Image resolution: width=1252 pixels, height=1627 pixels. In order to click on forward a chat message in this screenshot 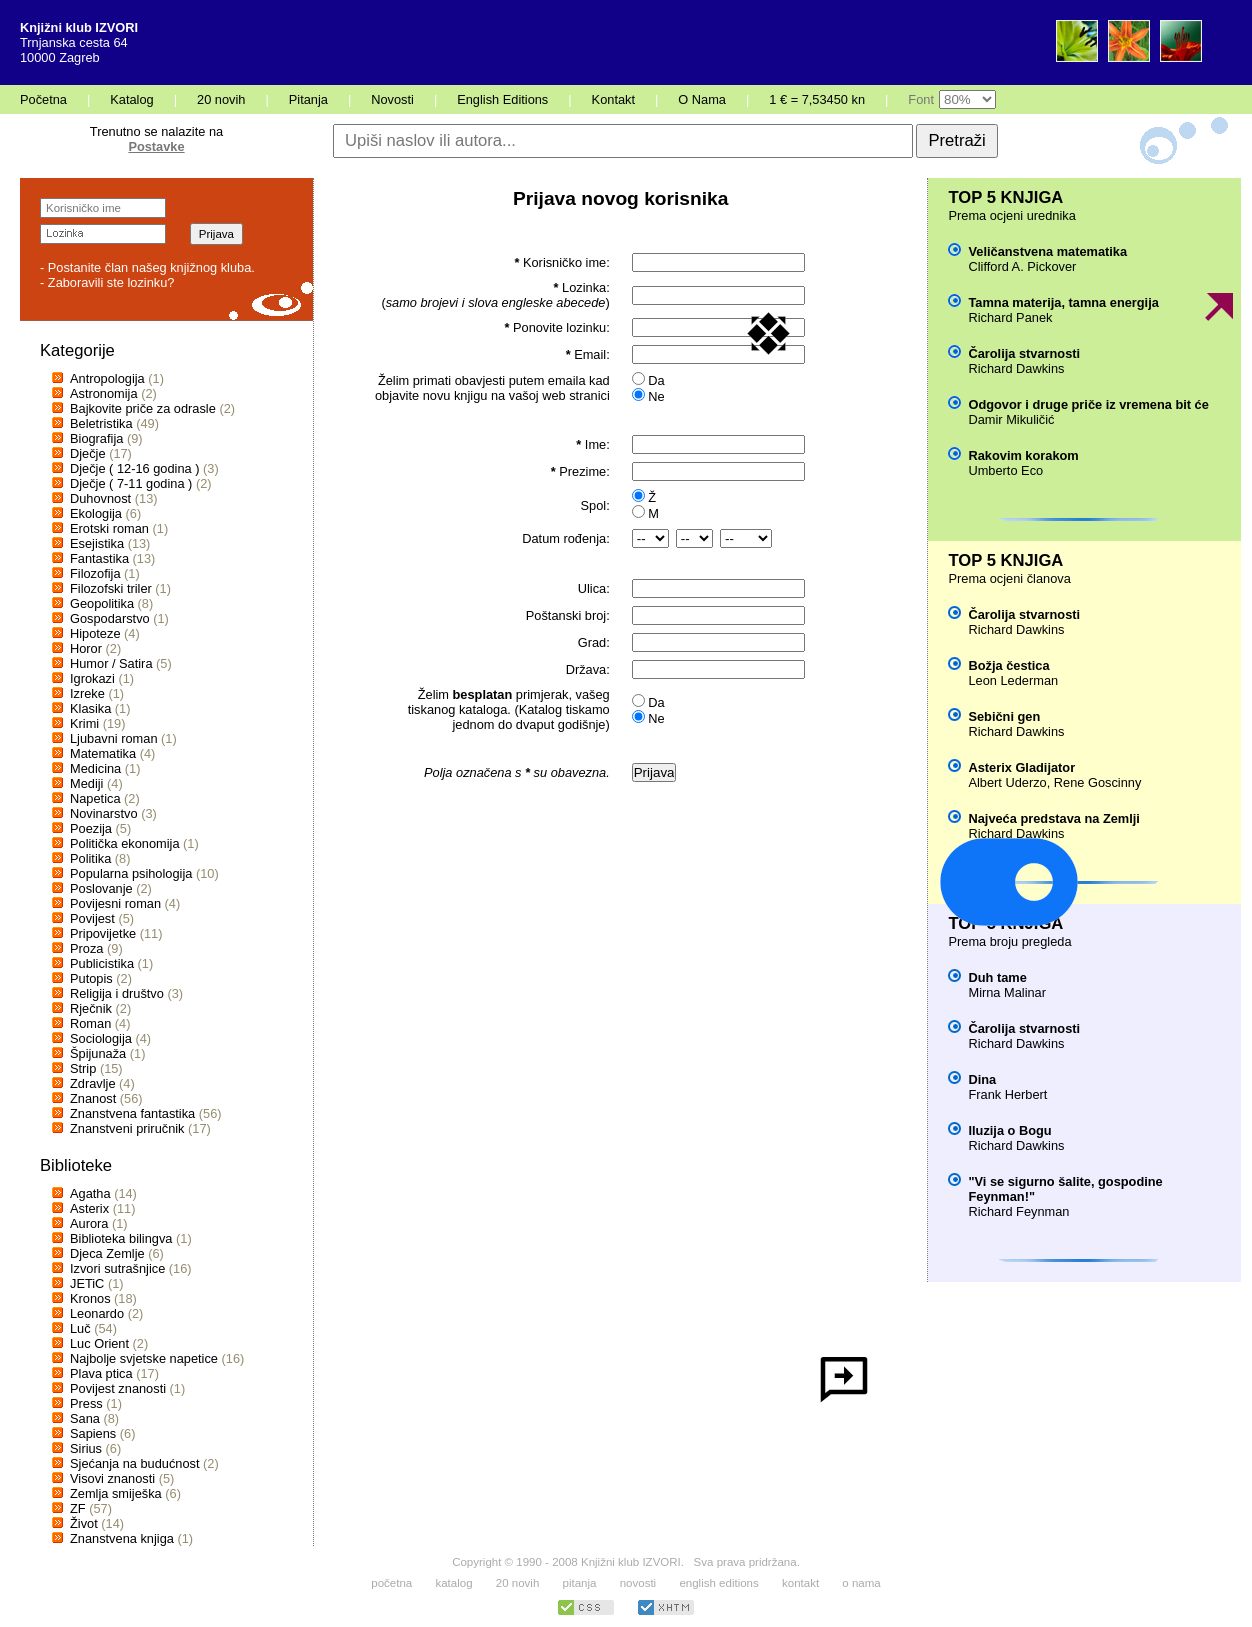, I will do `click(844, 1378)`.